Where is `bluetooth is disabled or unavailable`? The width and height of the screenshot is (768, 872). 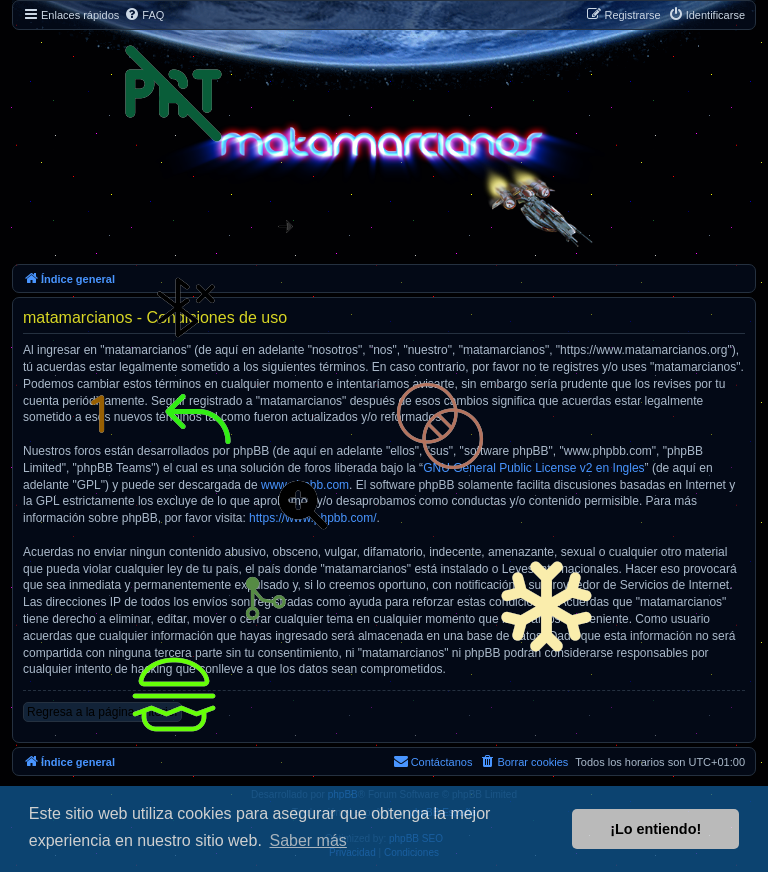
bluetooth is disabled or unavailable is located at coordinates (182, 307).